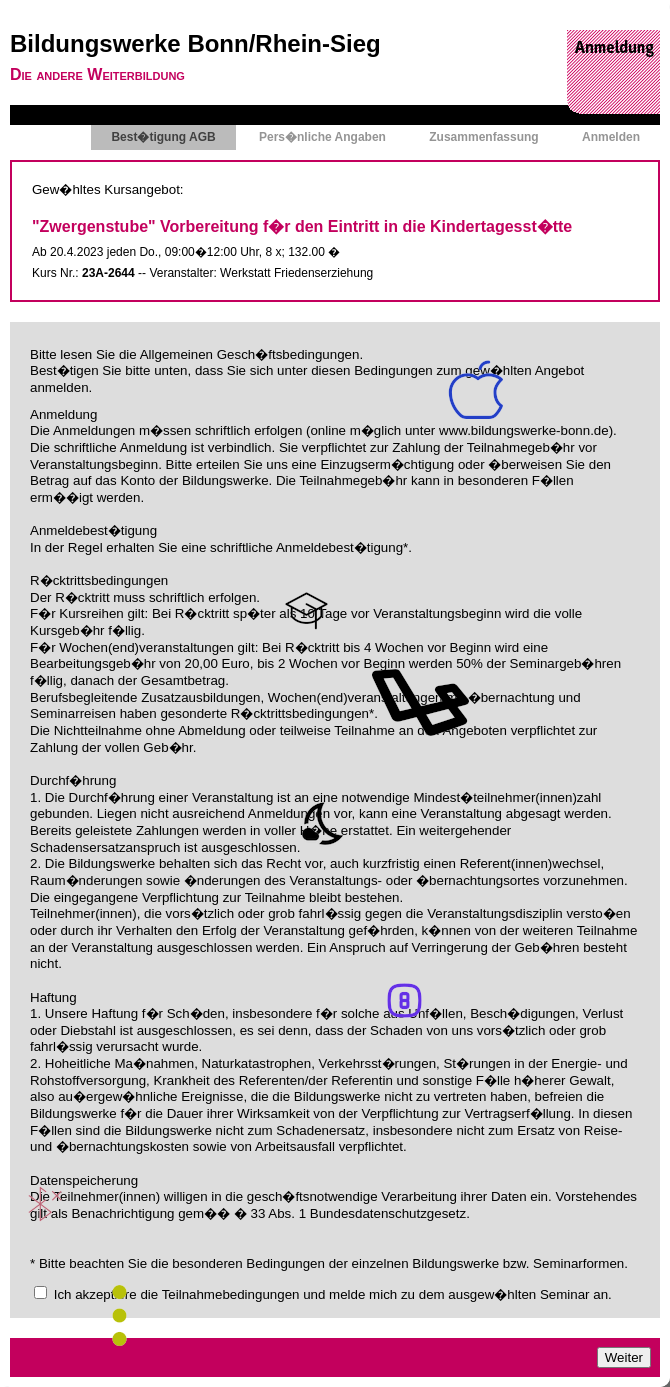 This screenshot has width=670, height=1387. What do you see at coordinates (306, 609) in the screenshot?
I see `access education or learning resources` at bounding box center [306, 609].